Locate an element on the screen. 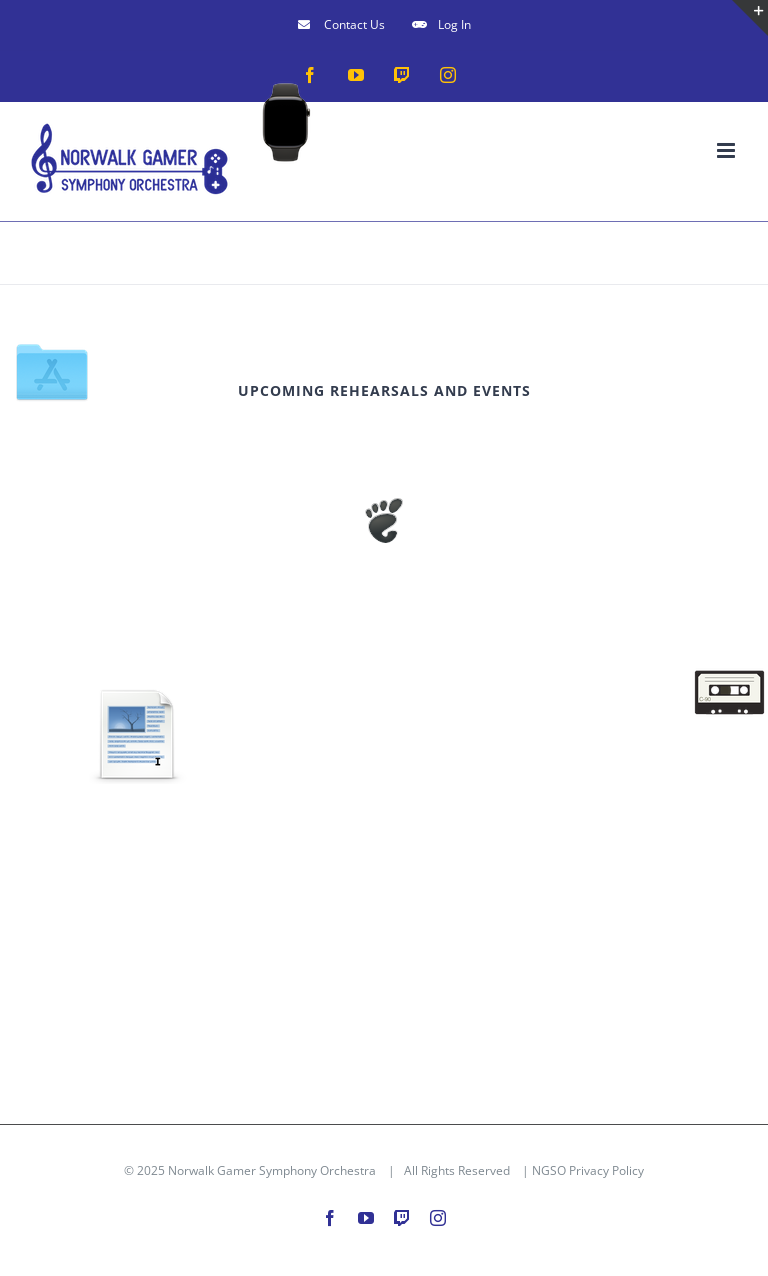  select all content in the current document is located at coordinates (138, 734).